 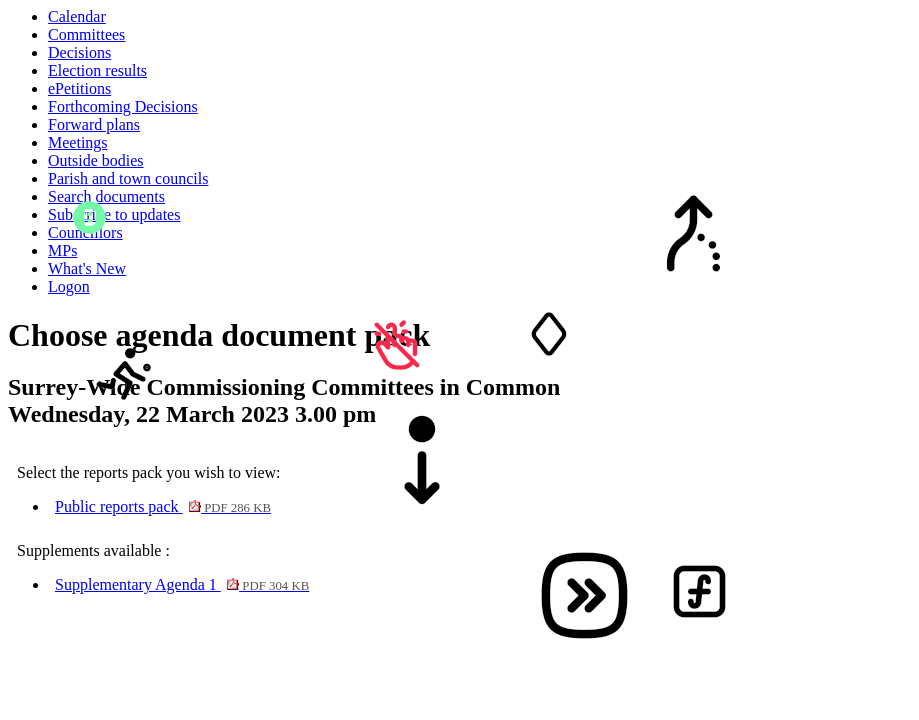 I want to click on click or tap interaction disabled, so click(x=397, y=345).